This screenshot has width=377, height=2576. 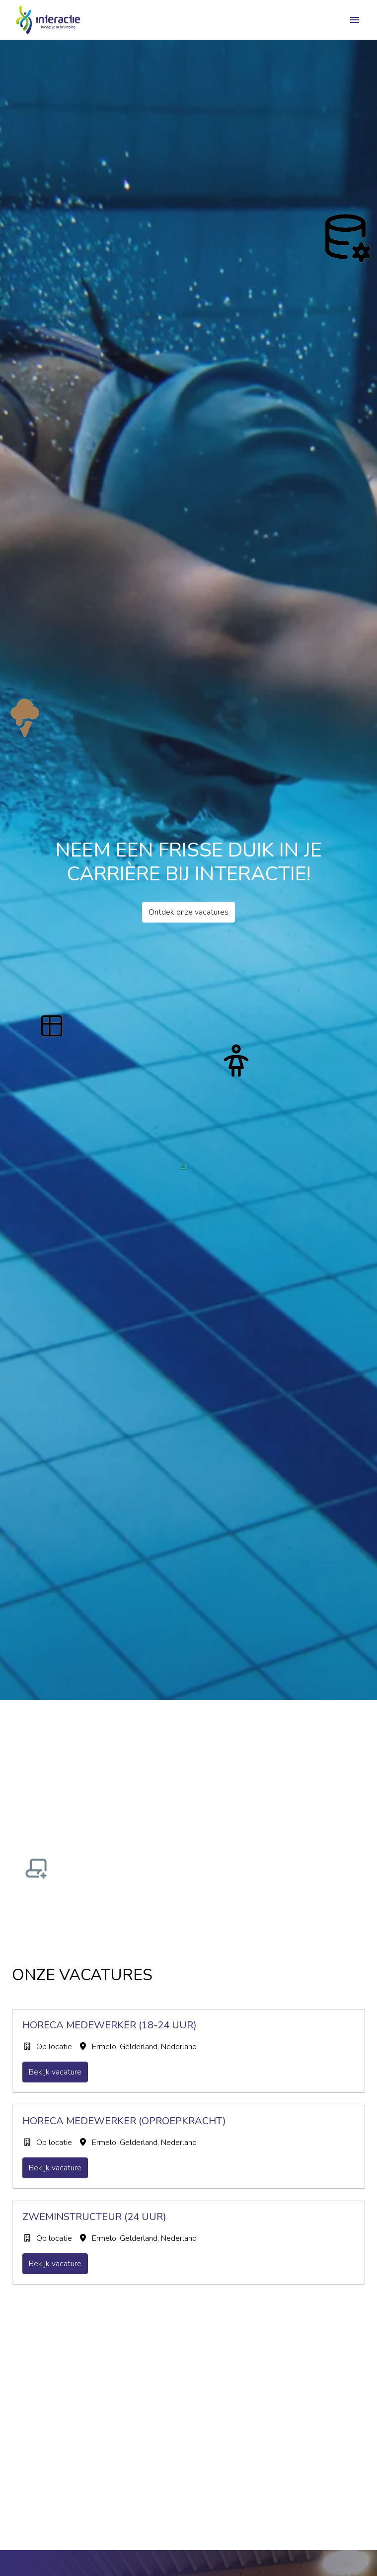 I want to click on configure database settings, so click(x=345, y=236).